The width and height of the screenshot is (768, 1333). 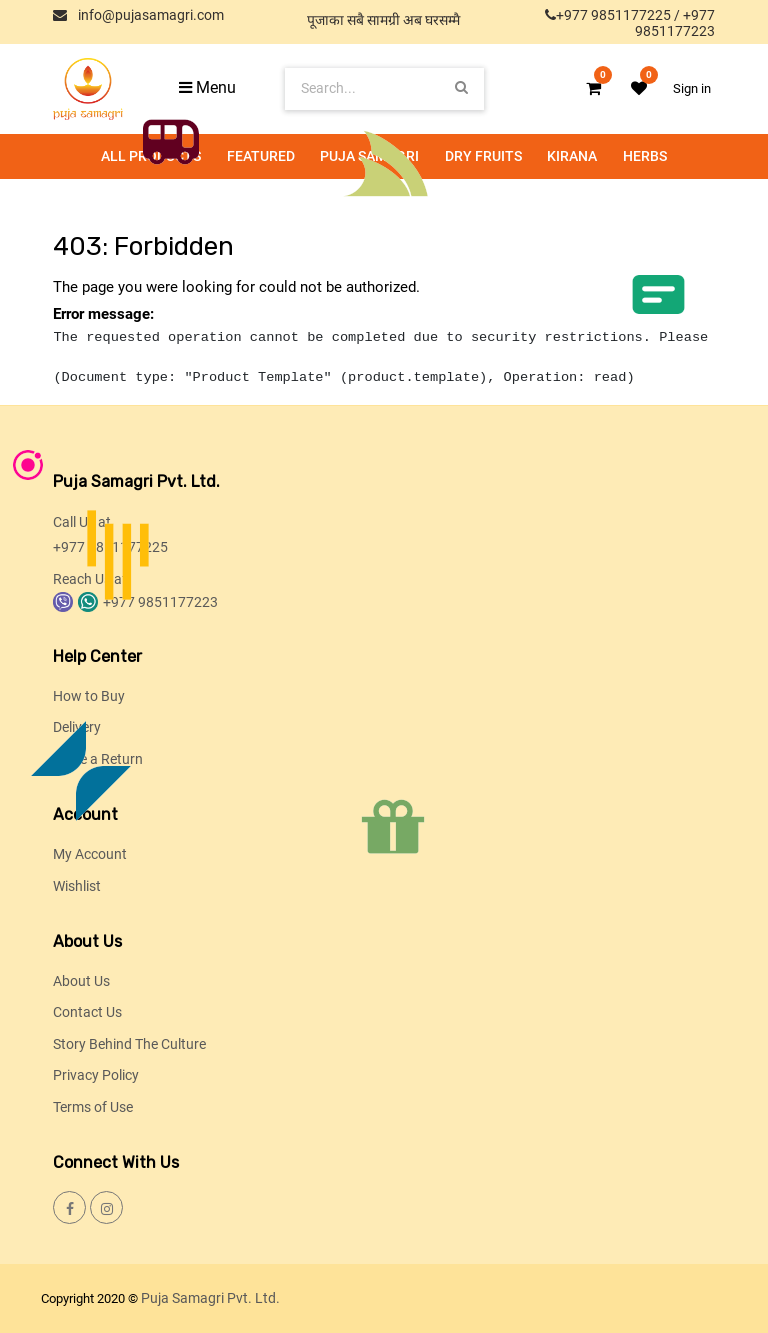 I want to click on glide app logo, so click(x=81, y=771).